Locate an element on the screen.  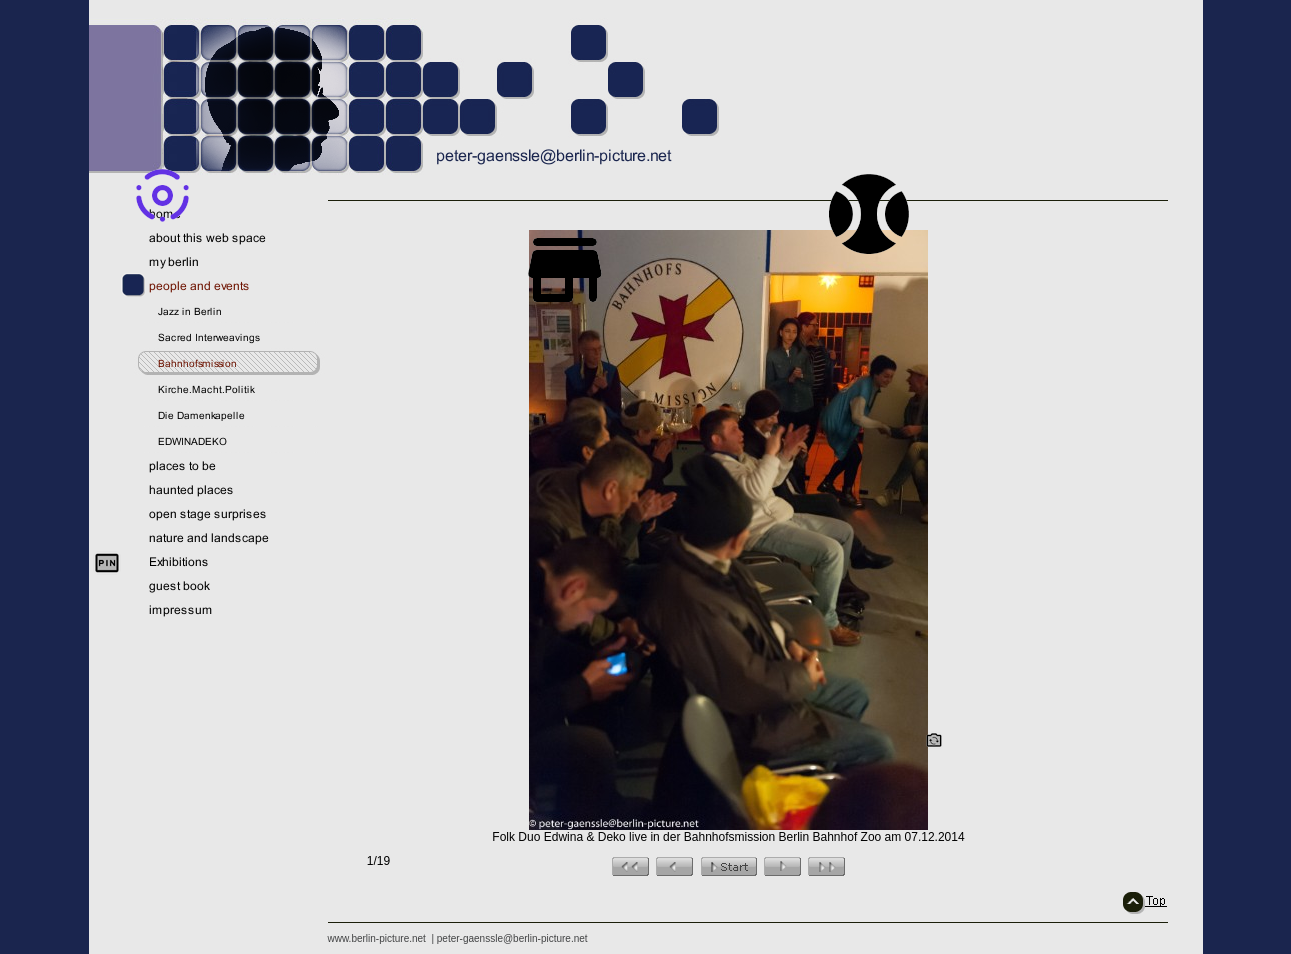
enter or manage your PIN code is located at coordinates (107, 563).